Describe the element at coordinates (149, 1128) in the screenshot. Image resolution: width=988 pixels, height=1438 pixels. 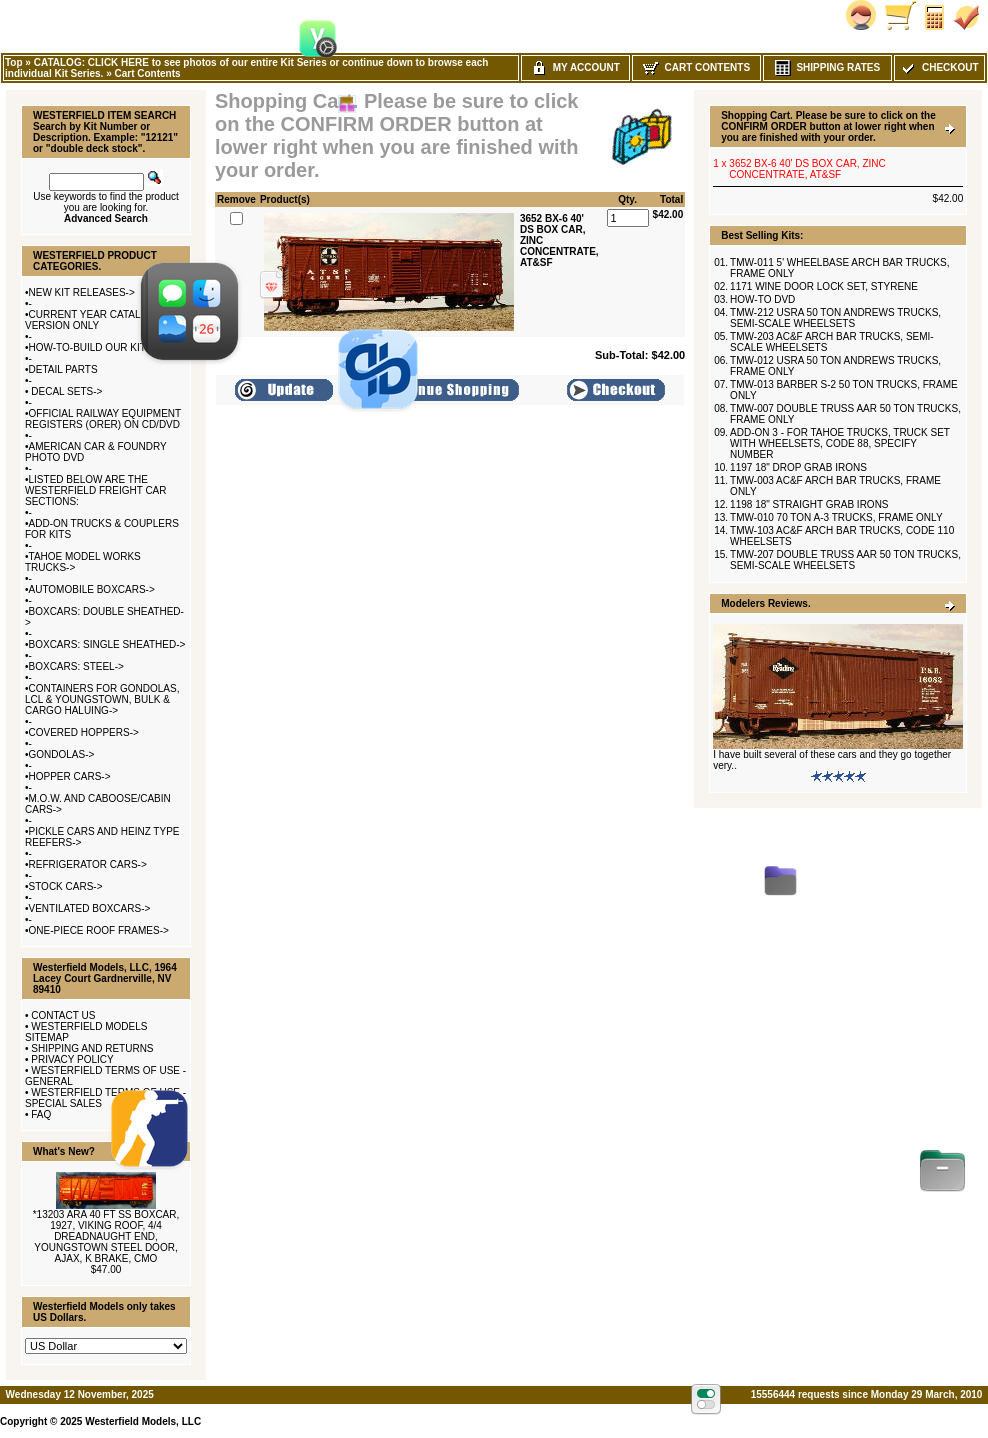
I see `launch counter-strike 2` at that location.